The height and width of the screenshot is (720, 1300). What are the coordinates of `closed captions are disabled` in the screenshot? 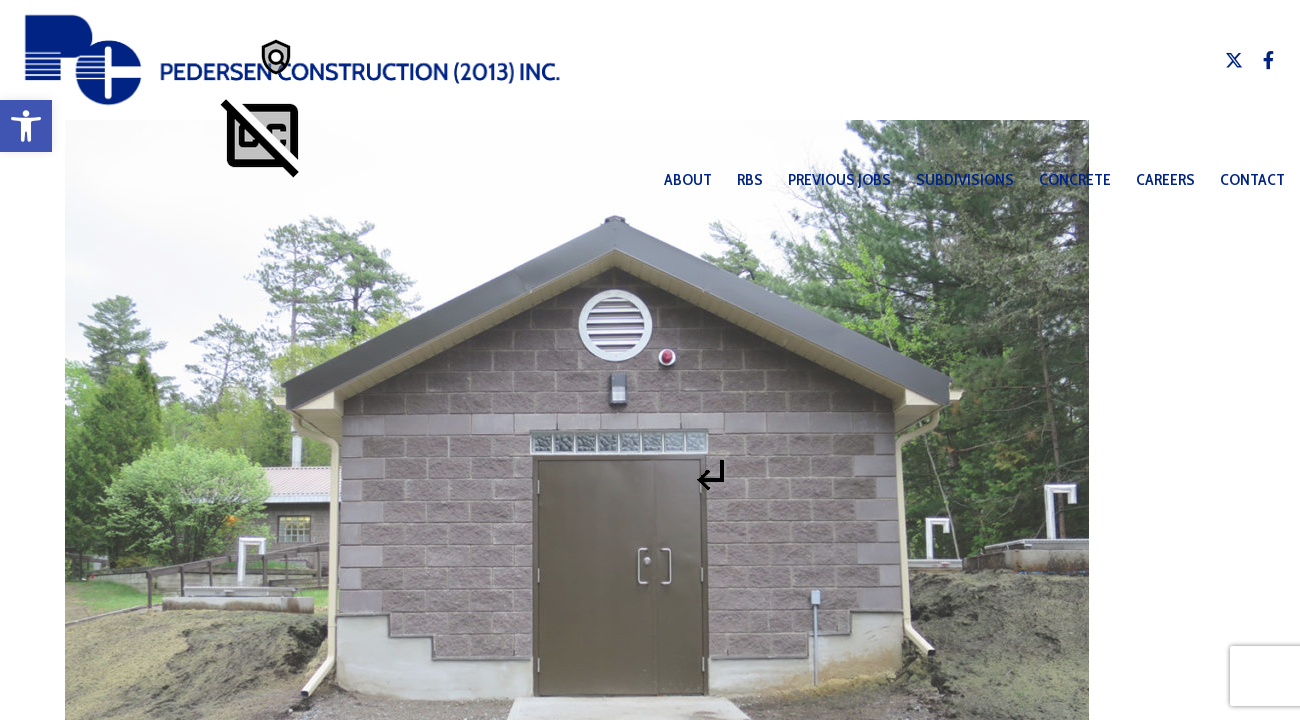 It's located at (262, 135).